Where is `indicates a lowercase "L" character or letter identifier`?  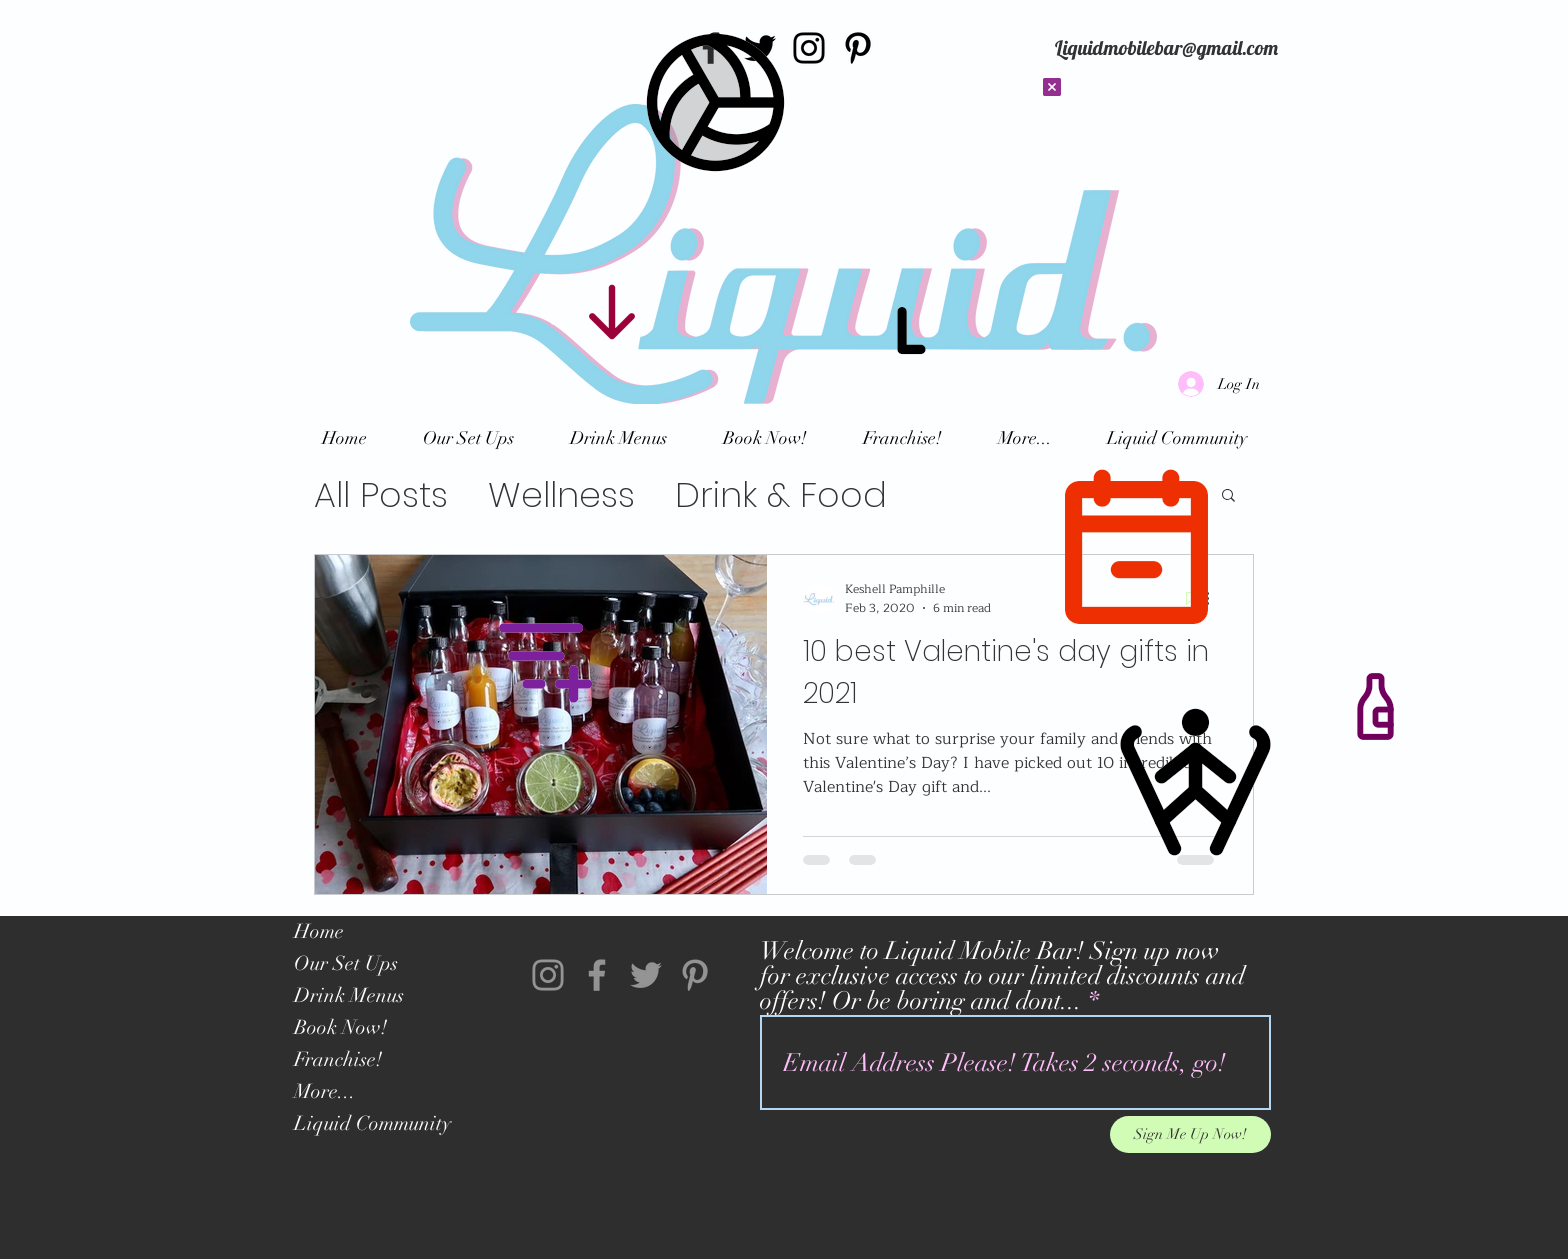
indicates a lowercase "L" character or letter identifier is located at coordinates (911, 330).